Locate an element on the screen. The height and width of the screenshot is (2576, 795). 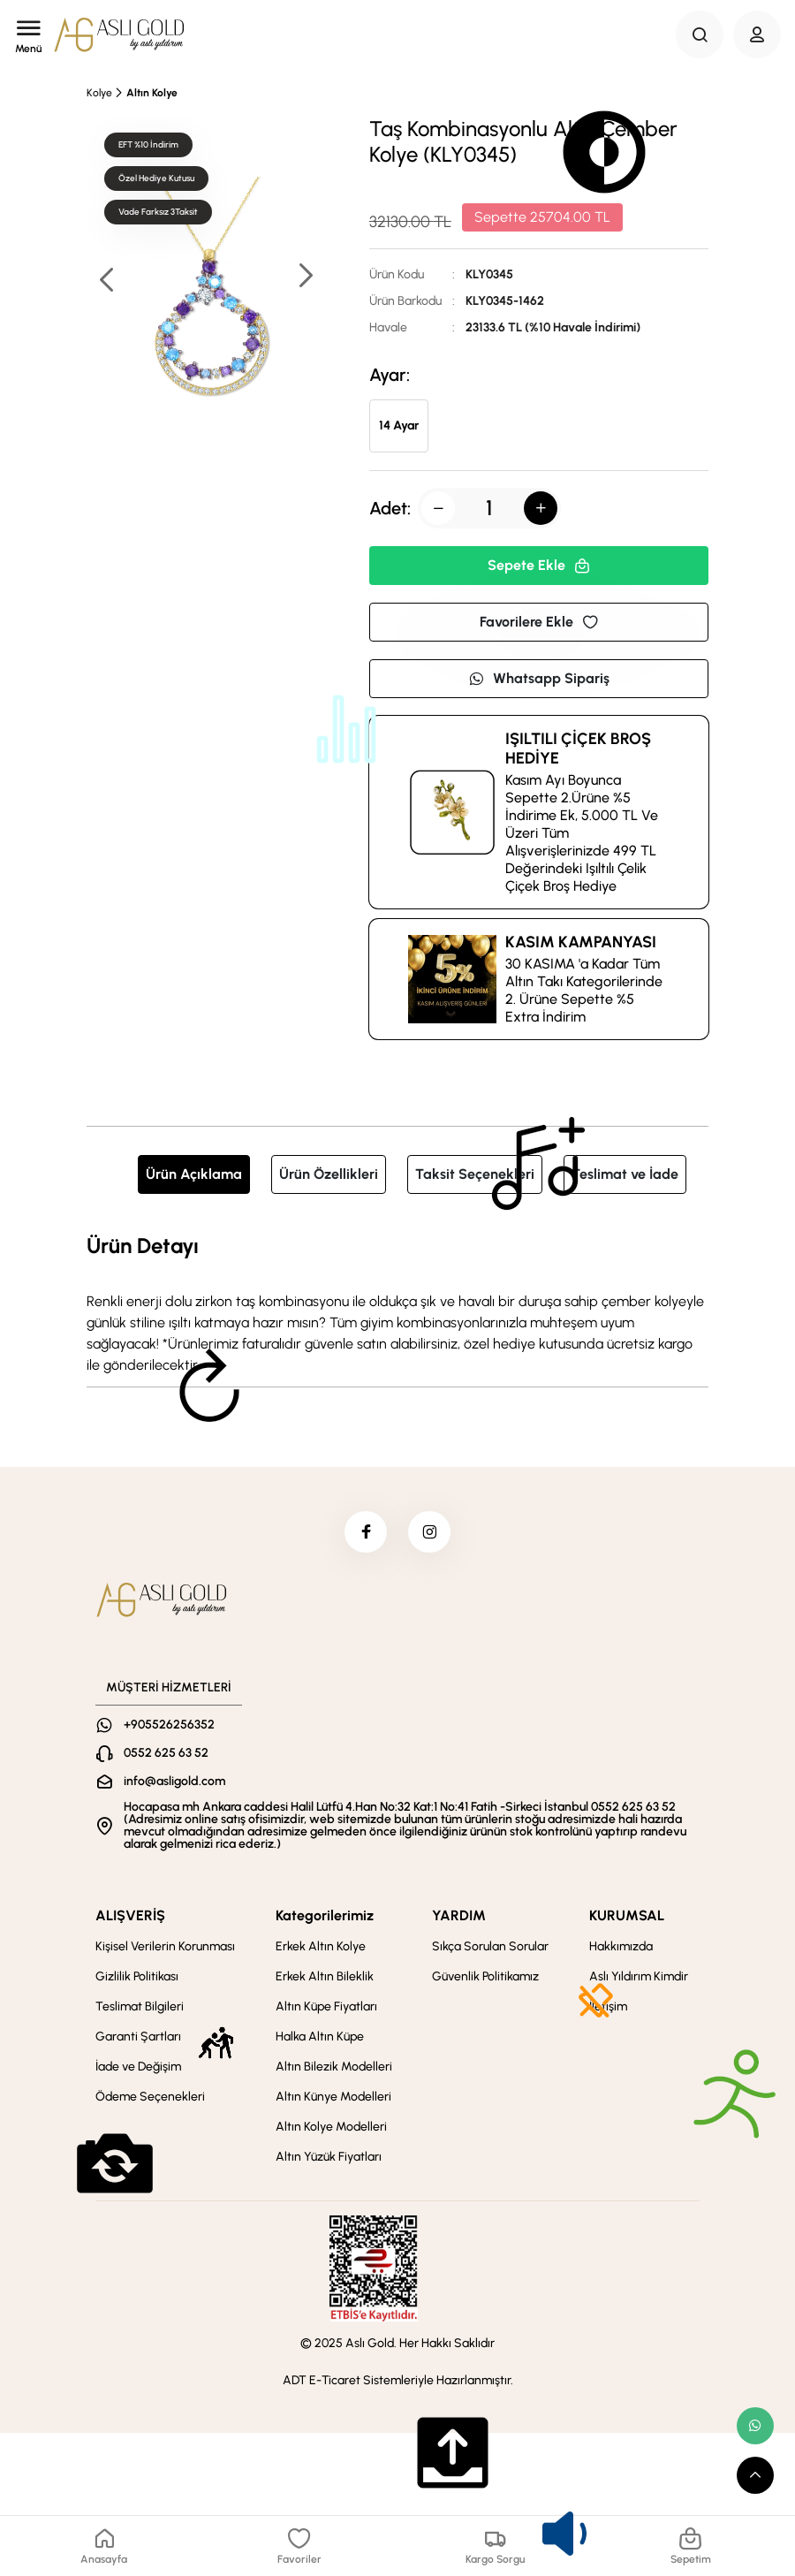
start a running or fitness activity is located at coordinates (736, 2092).